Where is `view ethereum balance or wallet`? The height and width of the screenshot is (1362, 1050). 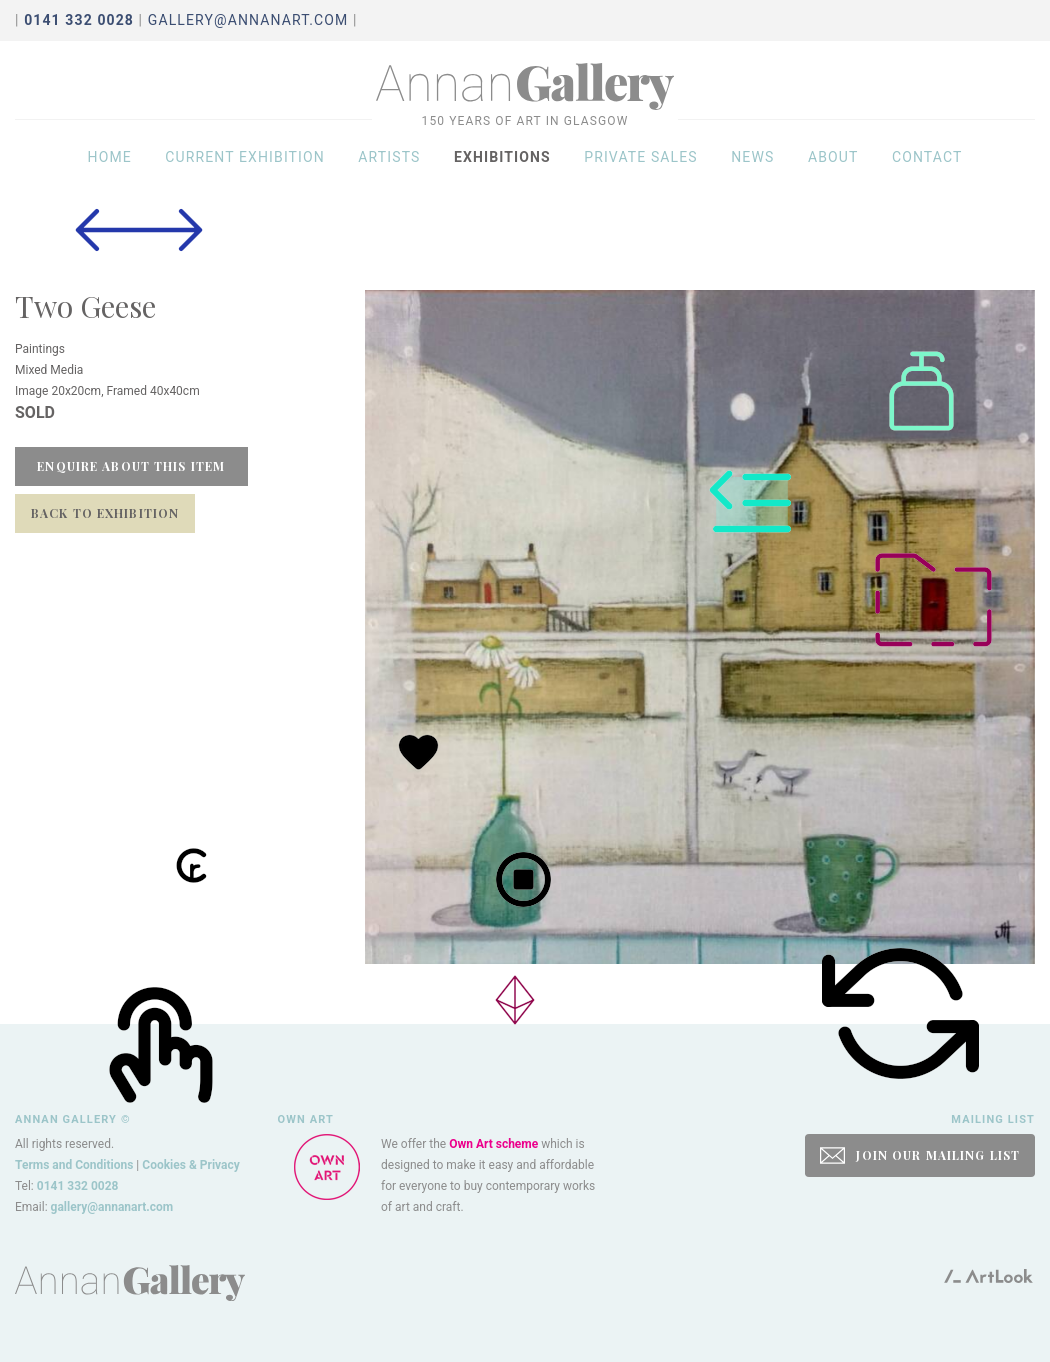 view ethereum balance or wallet is located at coordinates (515, 1000).